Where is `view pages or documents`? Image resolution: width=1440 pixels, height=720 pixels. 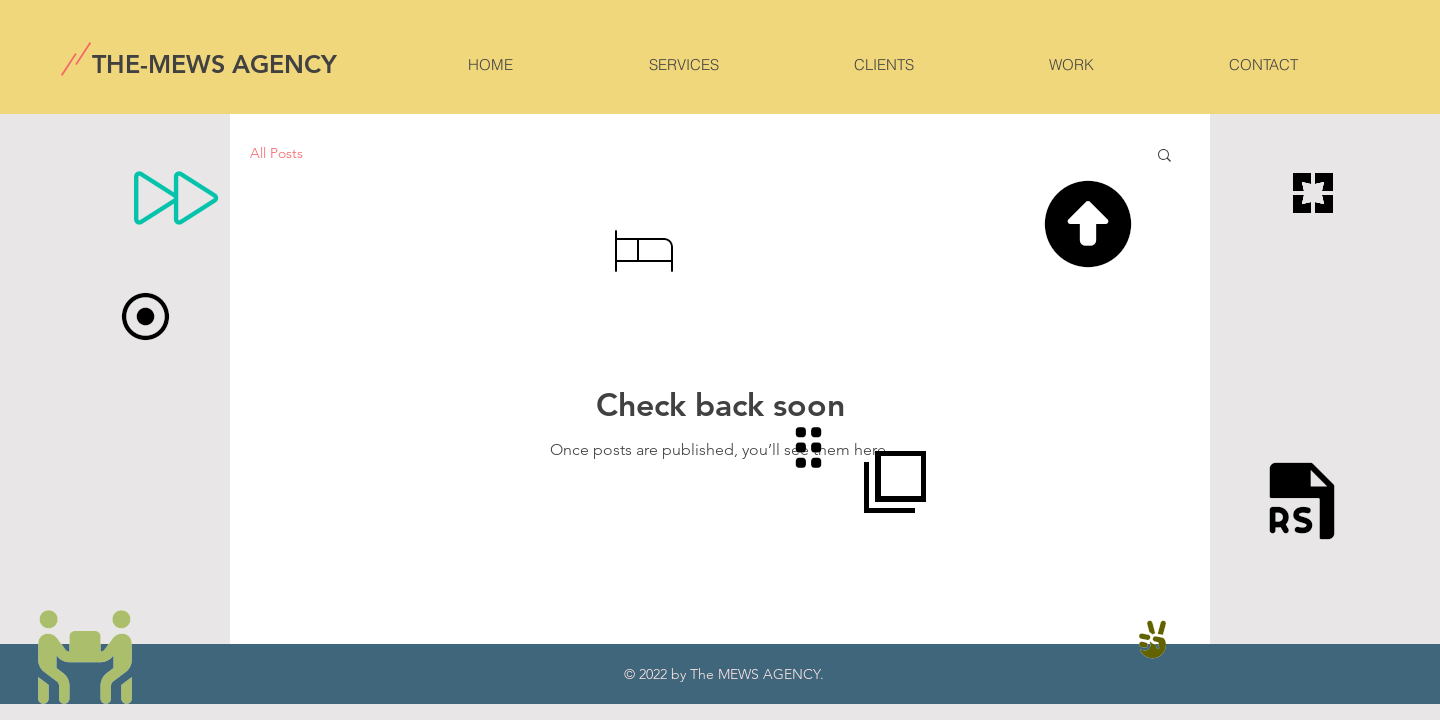
view pages or documents is located at coordinates (1313, 193).